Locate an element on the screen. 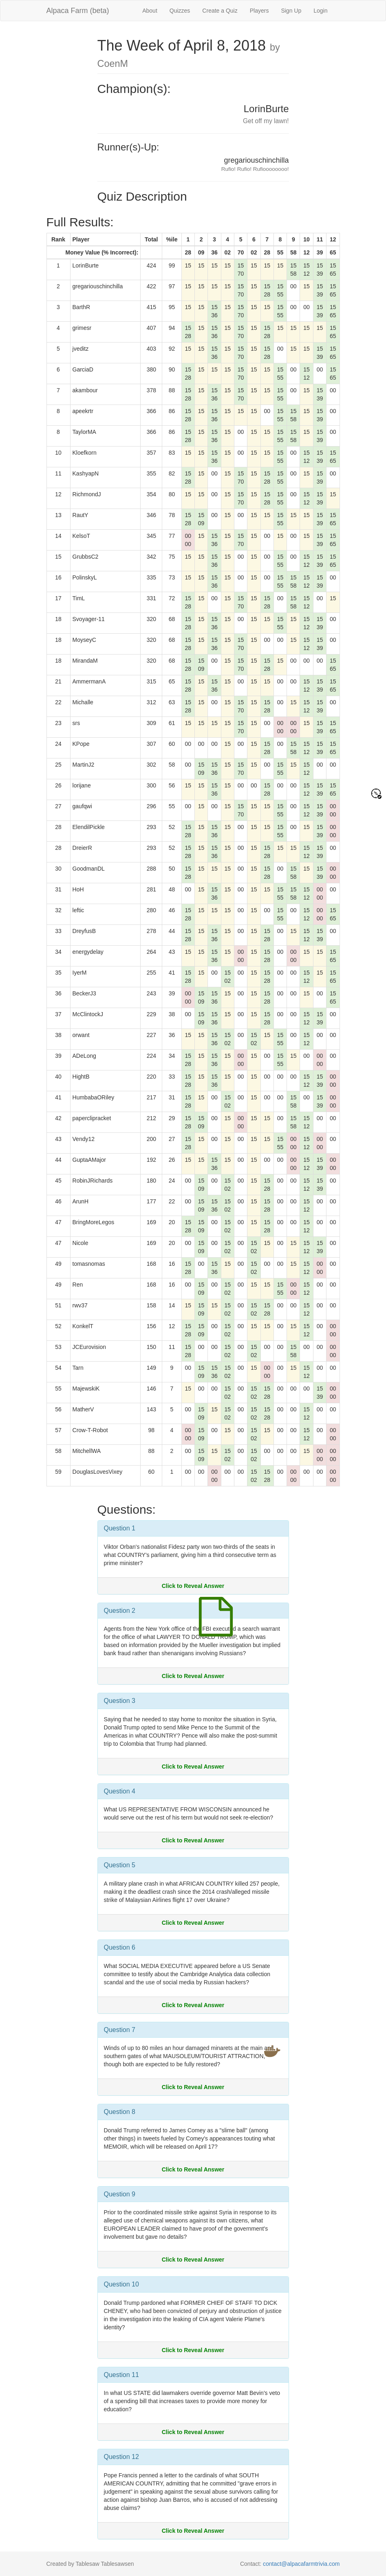 The height and width of the screenshot is (2576, 386). docker container management is located at coordinates (272, 2051).